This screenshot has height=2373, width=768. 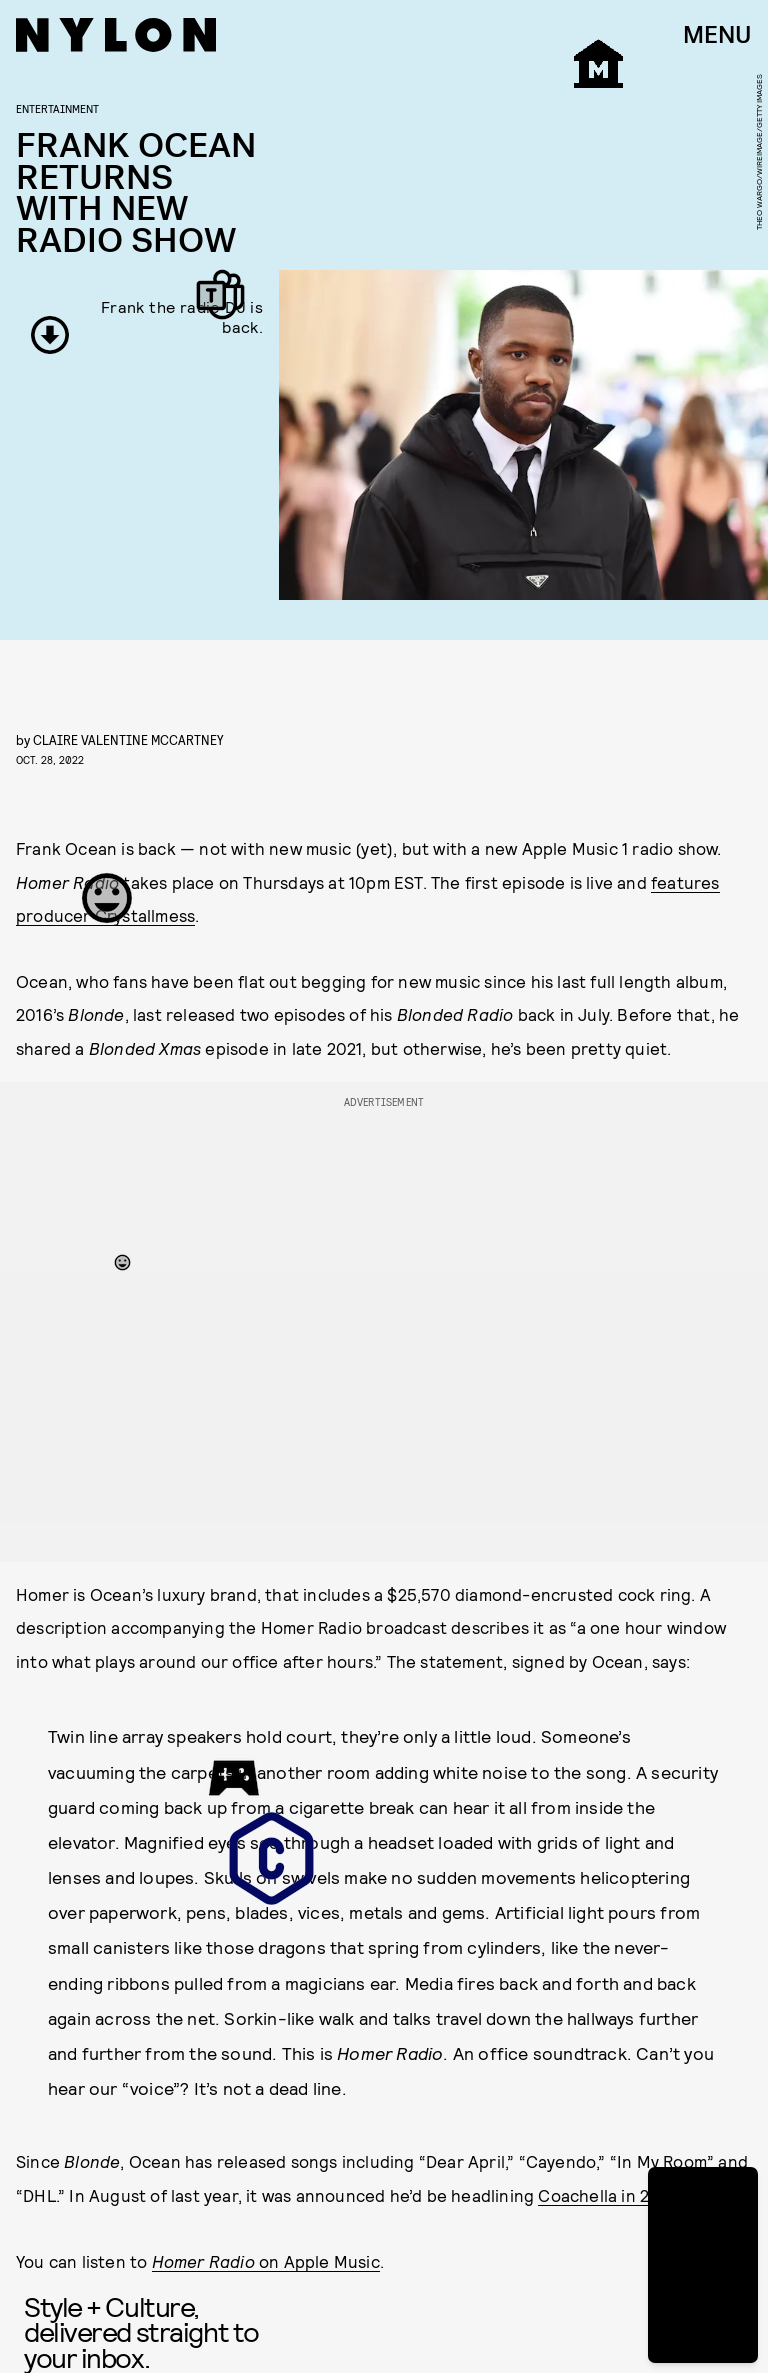 I want to click on indicates copyright status or protected content, so click(x=271, y=1858).